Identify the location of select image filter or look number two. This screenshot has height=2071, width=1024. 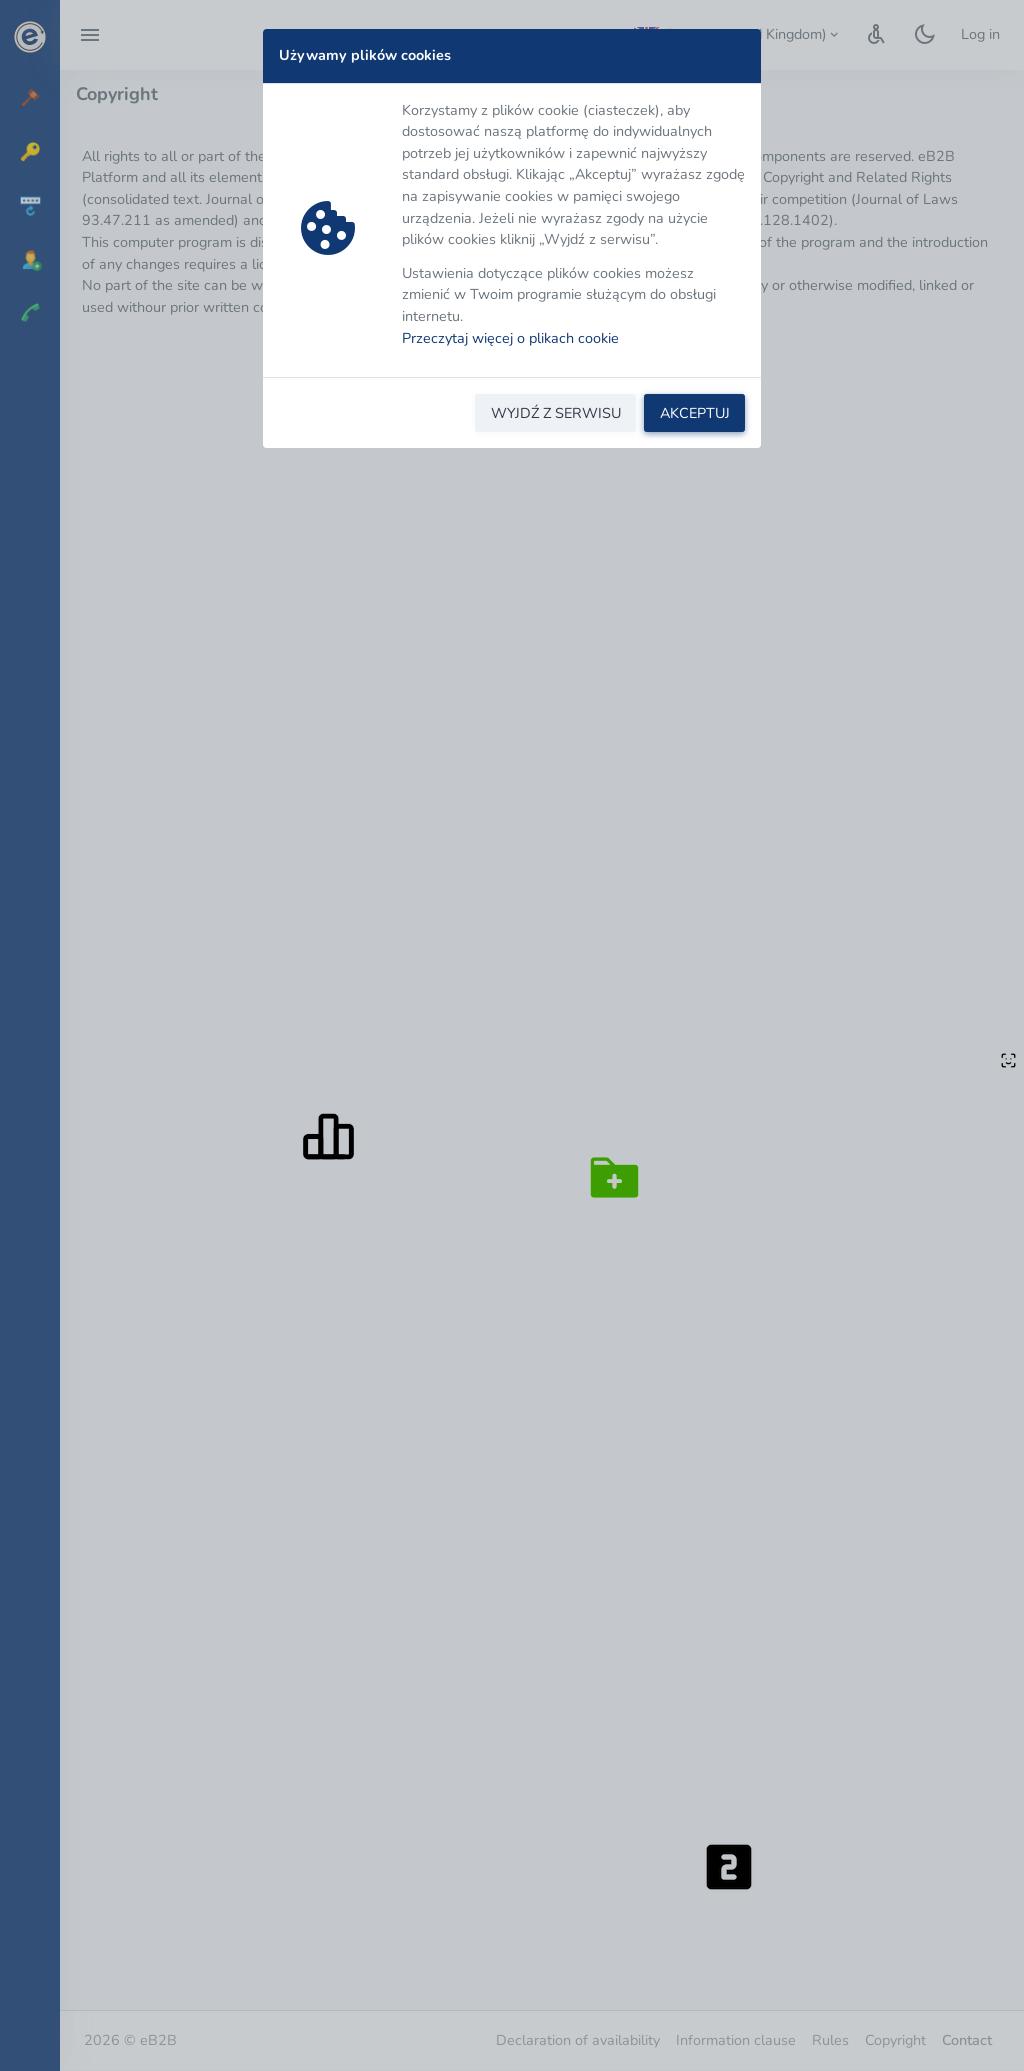
(729, 1867).